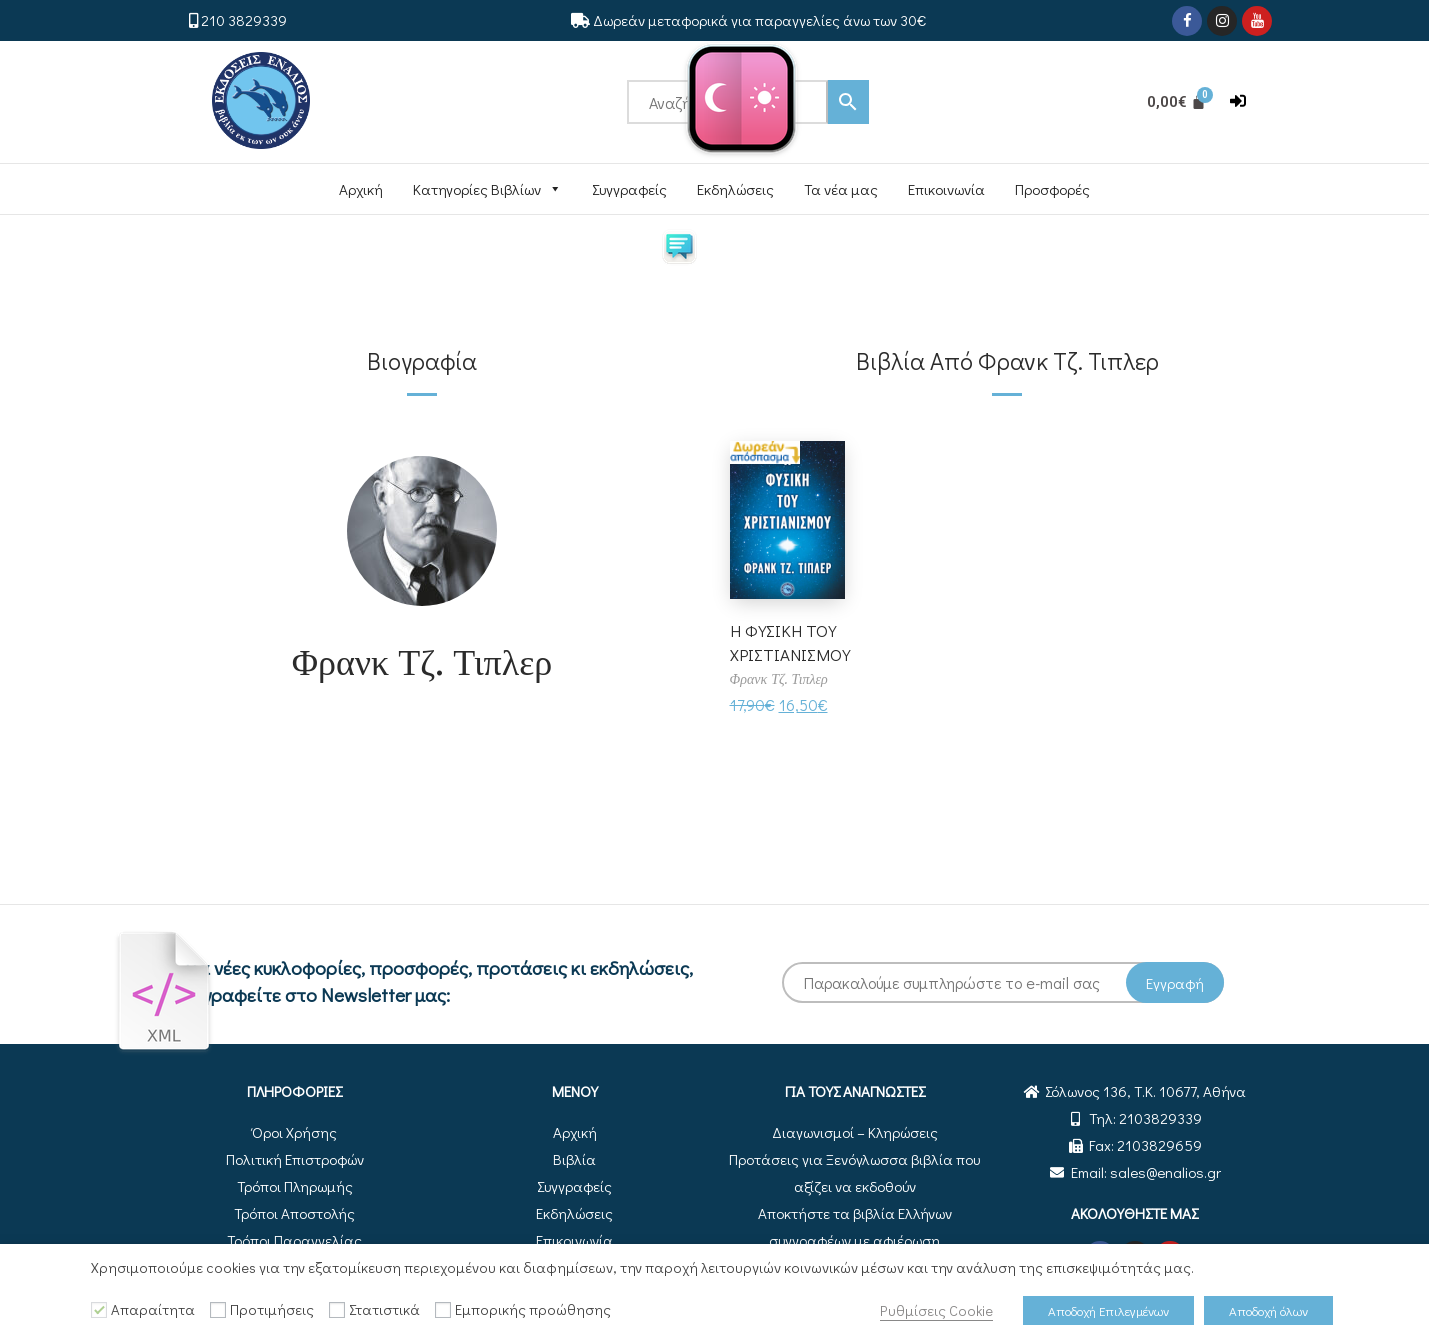 Image resolution: width=1429 pixels, height=1341 pixels. Describe the element at coordinates (741, 98) in the screenshot. I see `open dynamic wallpaper editor app` at that location.